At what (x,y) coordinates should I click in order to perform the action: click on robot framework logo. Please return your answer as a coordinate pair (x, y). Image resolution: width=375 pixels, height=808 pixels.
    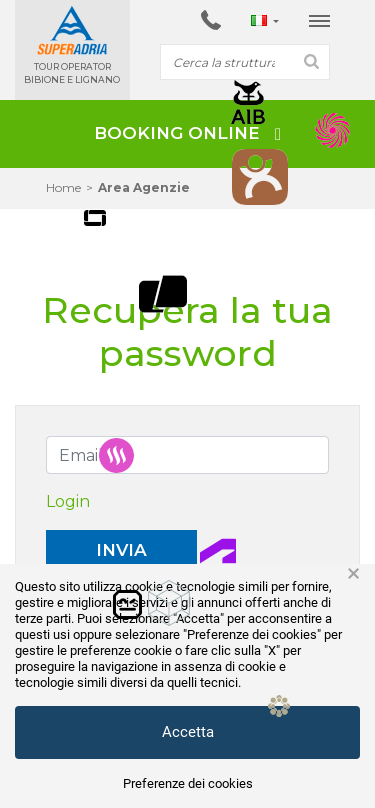
    Looking at the image, I should click on (127, 604).